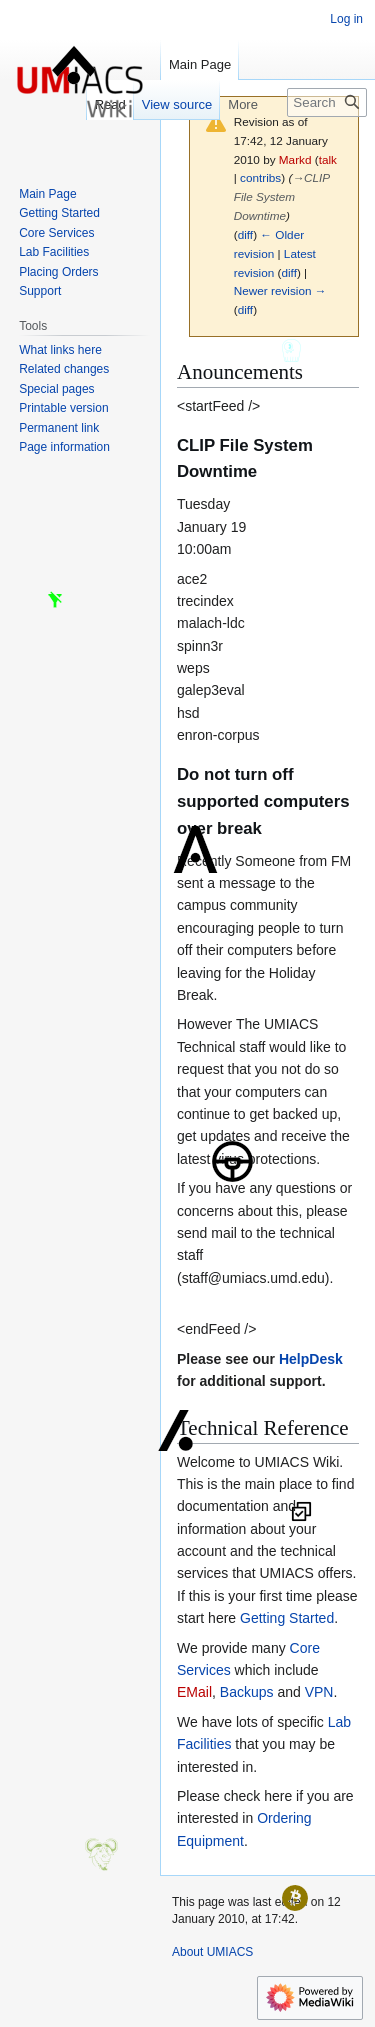 This screenshot has width=375, height=2027. What do you see at coordinates (175, 1430) in the screenshot?
I see `visit slashdot news website` at bounding box center [175, 1430].